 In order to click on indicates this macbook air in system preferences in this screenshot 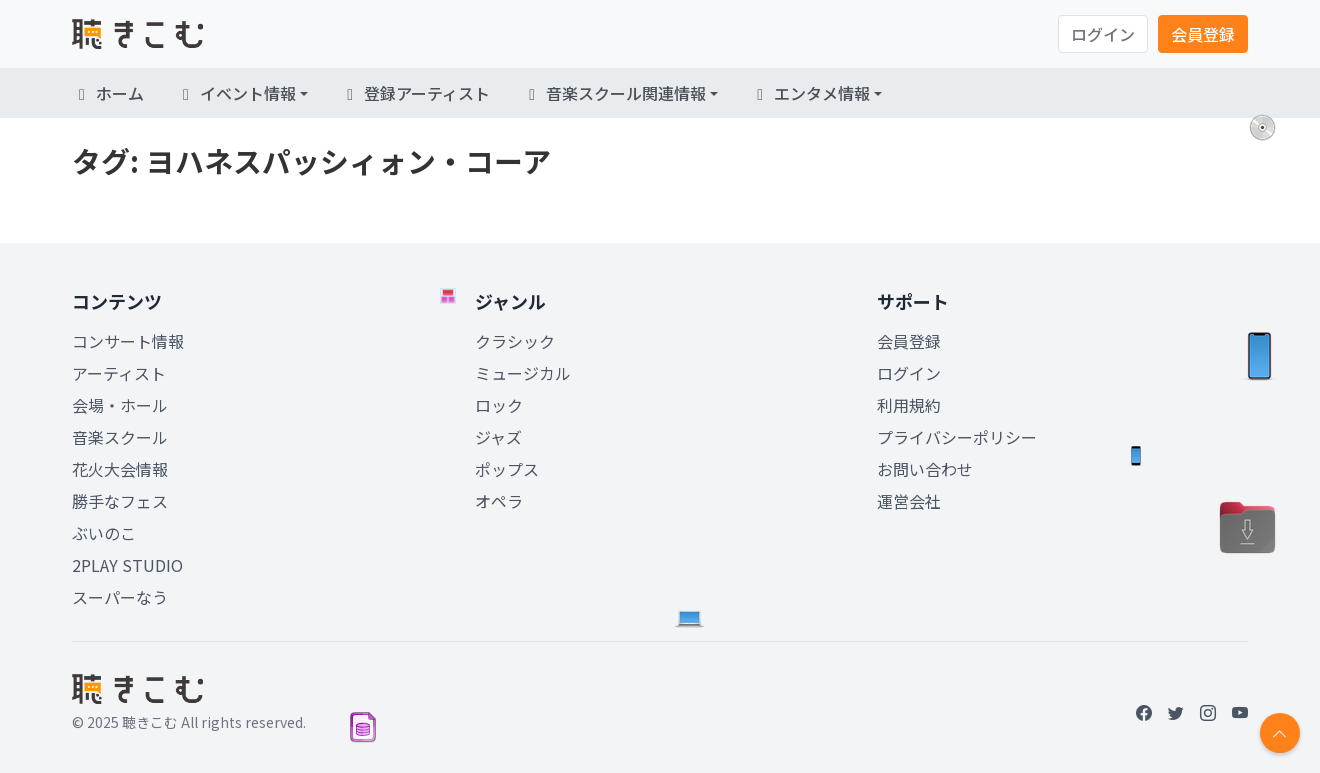, I will do `click(689, 616)`.